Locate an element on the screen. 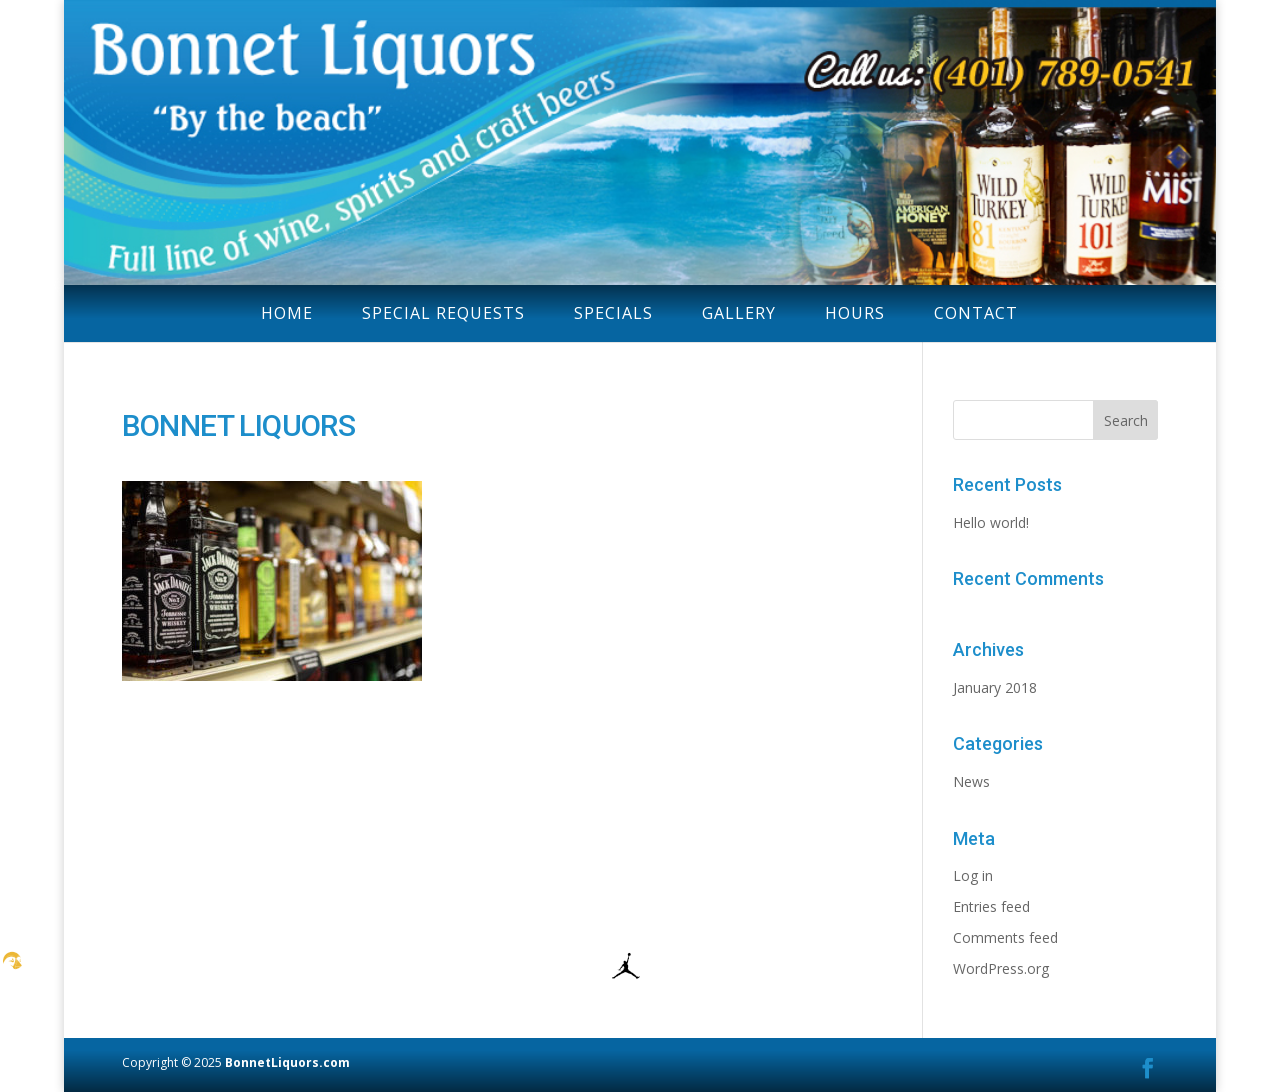 This screenshot has height=1092, width=1280. Jordan brand logo is located at coordinates (626, 966).